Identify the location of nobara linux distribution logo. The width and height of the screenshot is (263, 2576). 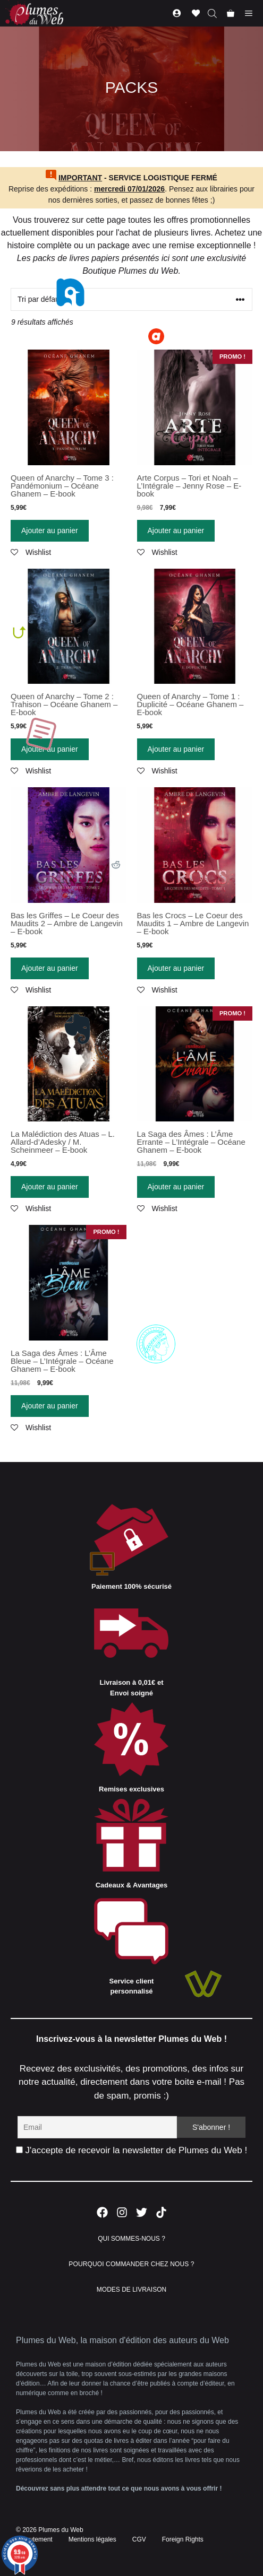
(70, 292).